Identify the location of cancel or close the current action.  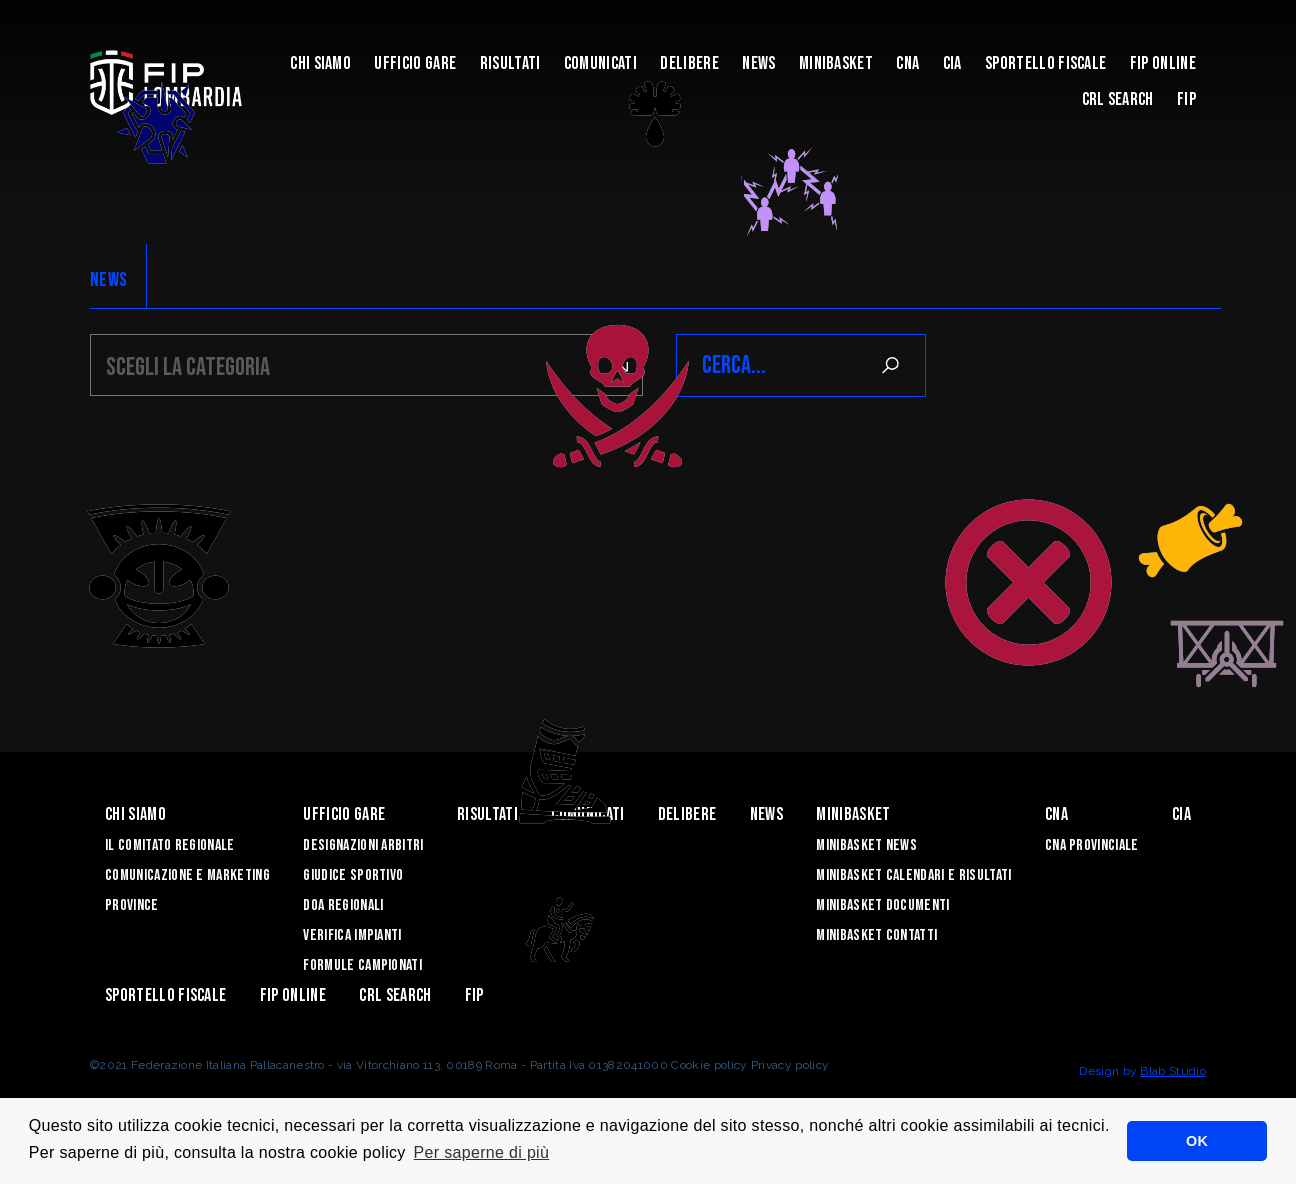
(1028, 582).